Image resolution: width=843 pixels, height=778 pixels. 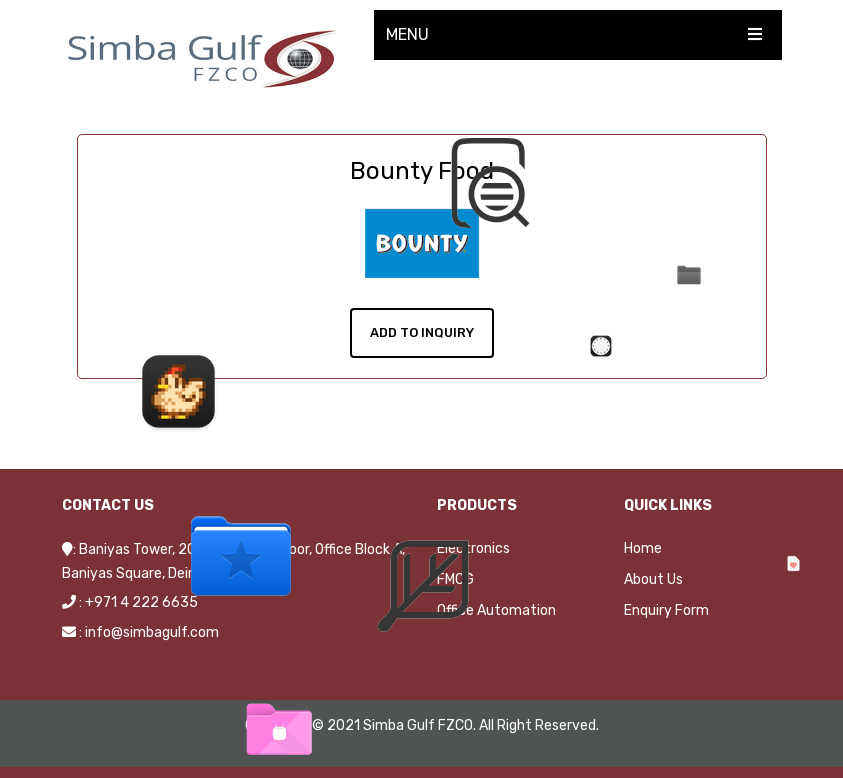 I want to click on open document viewer app, so click(x=491, y=183).